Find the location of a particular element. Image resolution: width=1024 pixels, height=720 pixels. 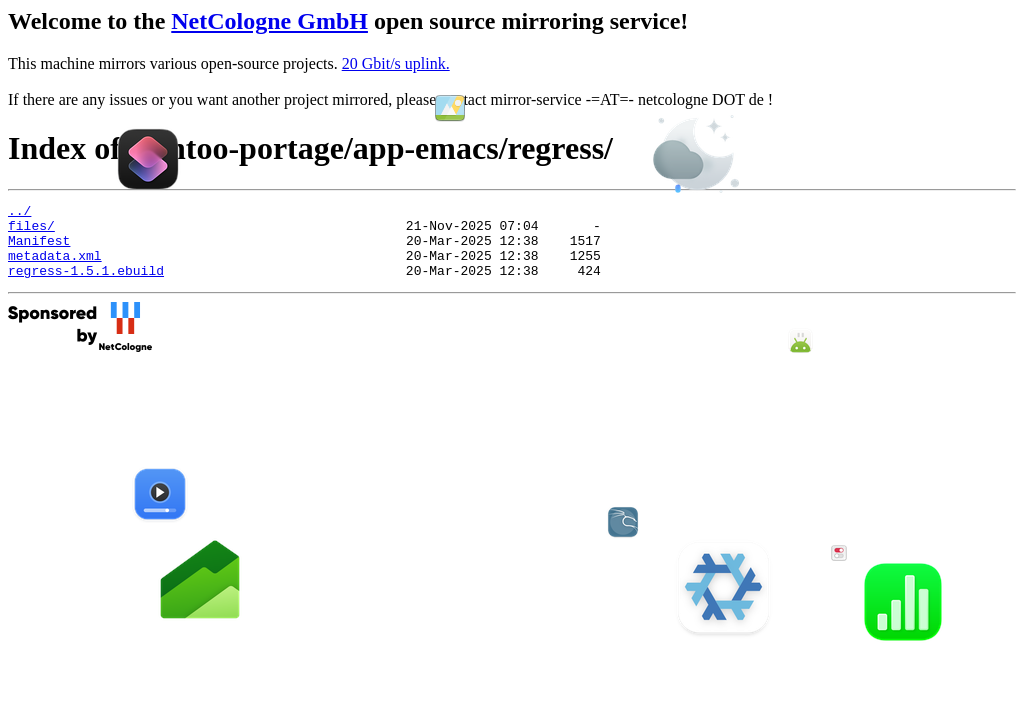

open LibreOffice Calc spreadsheet application is located at coordinates (903, 602).